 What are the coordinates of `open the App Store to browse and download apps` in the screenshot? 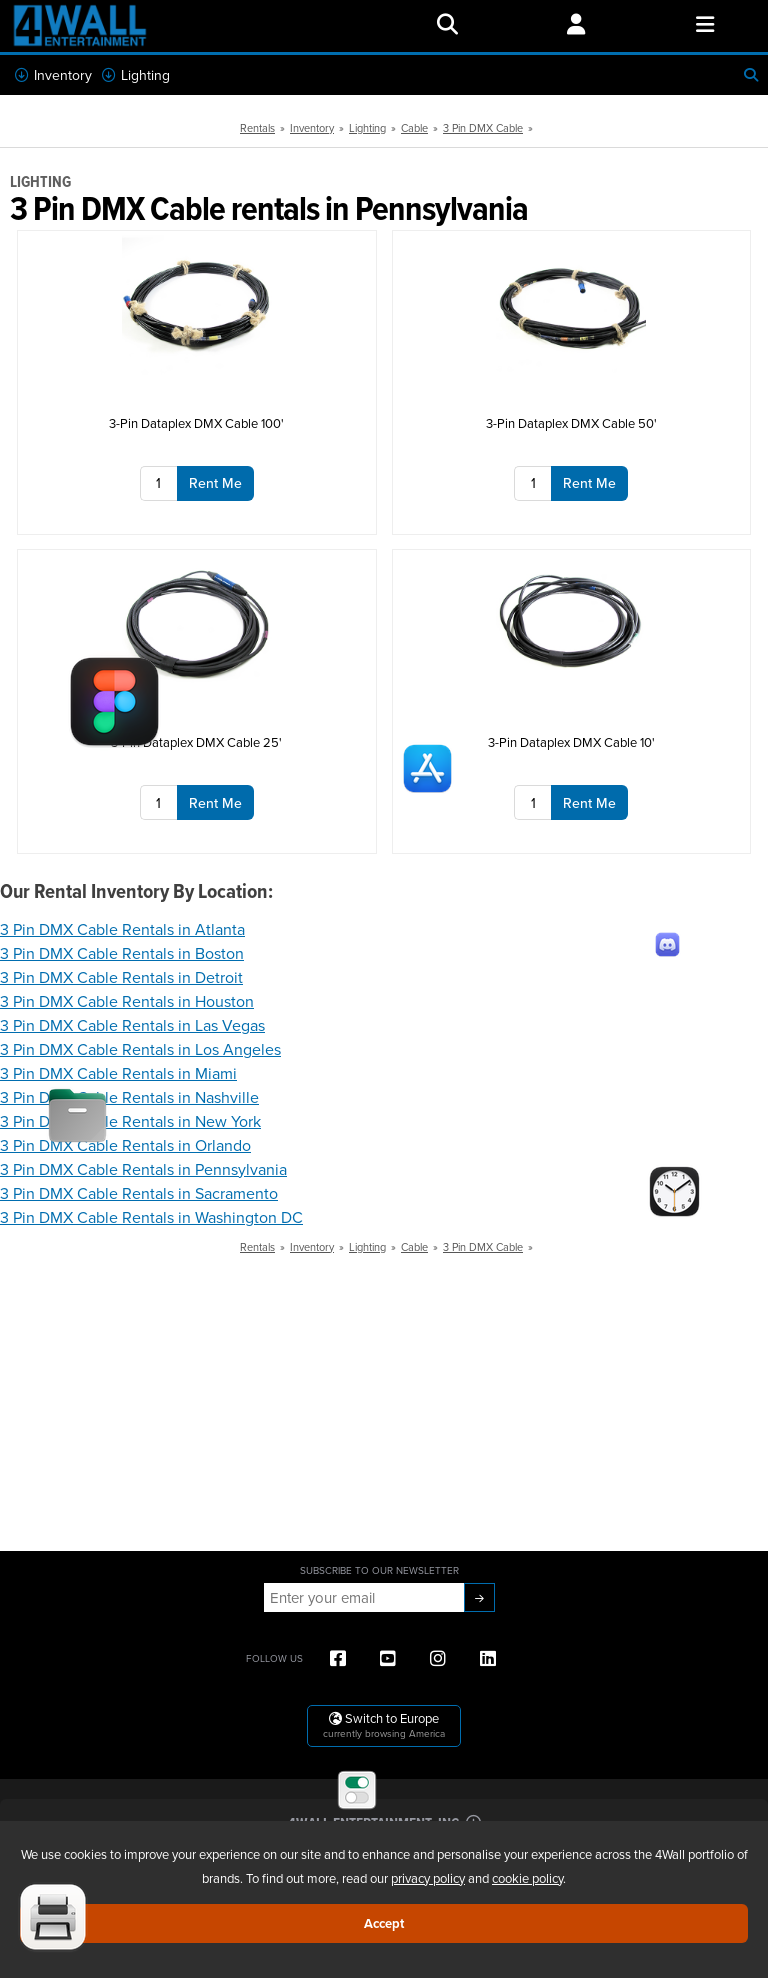 It's located at (427, 768).